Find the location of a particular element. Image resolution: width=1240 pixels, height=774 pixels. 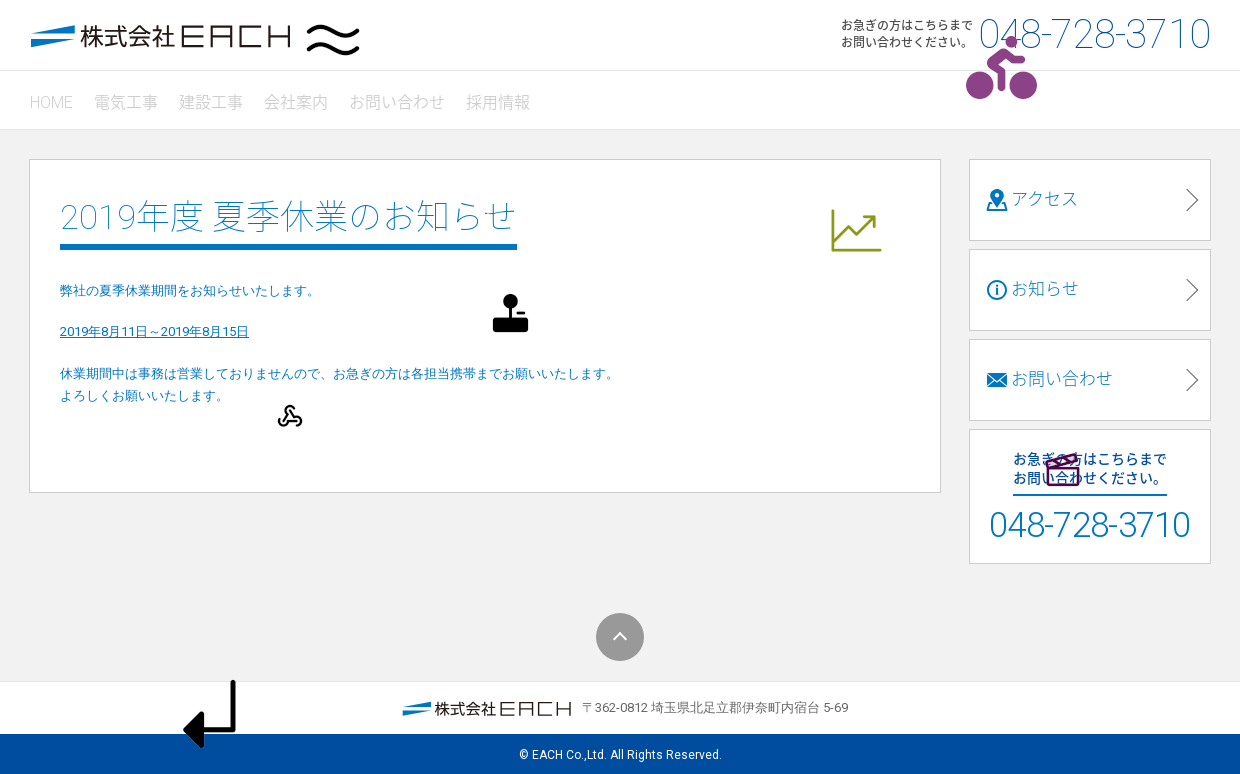

indicates approximate or estimated value is located at coordinates (333, 40).